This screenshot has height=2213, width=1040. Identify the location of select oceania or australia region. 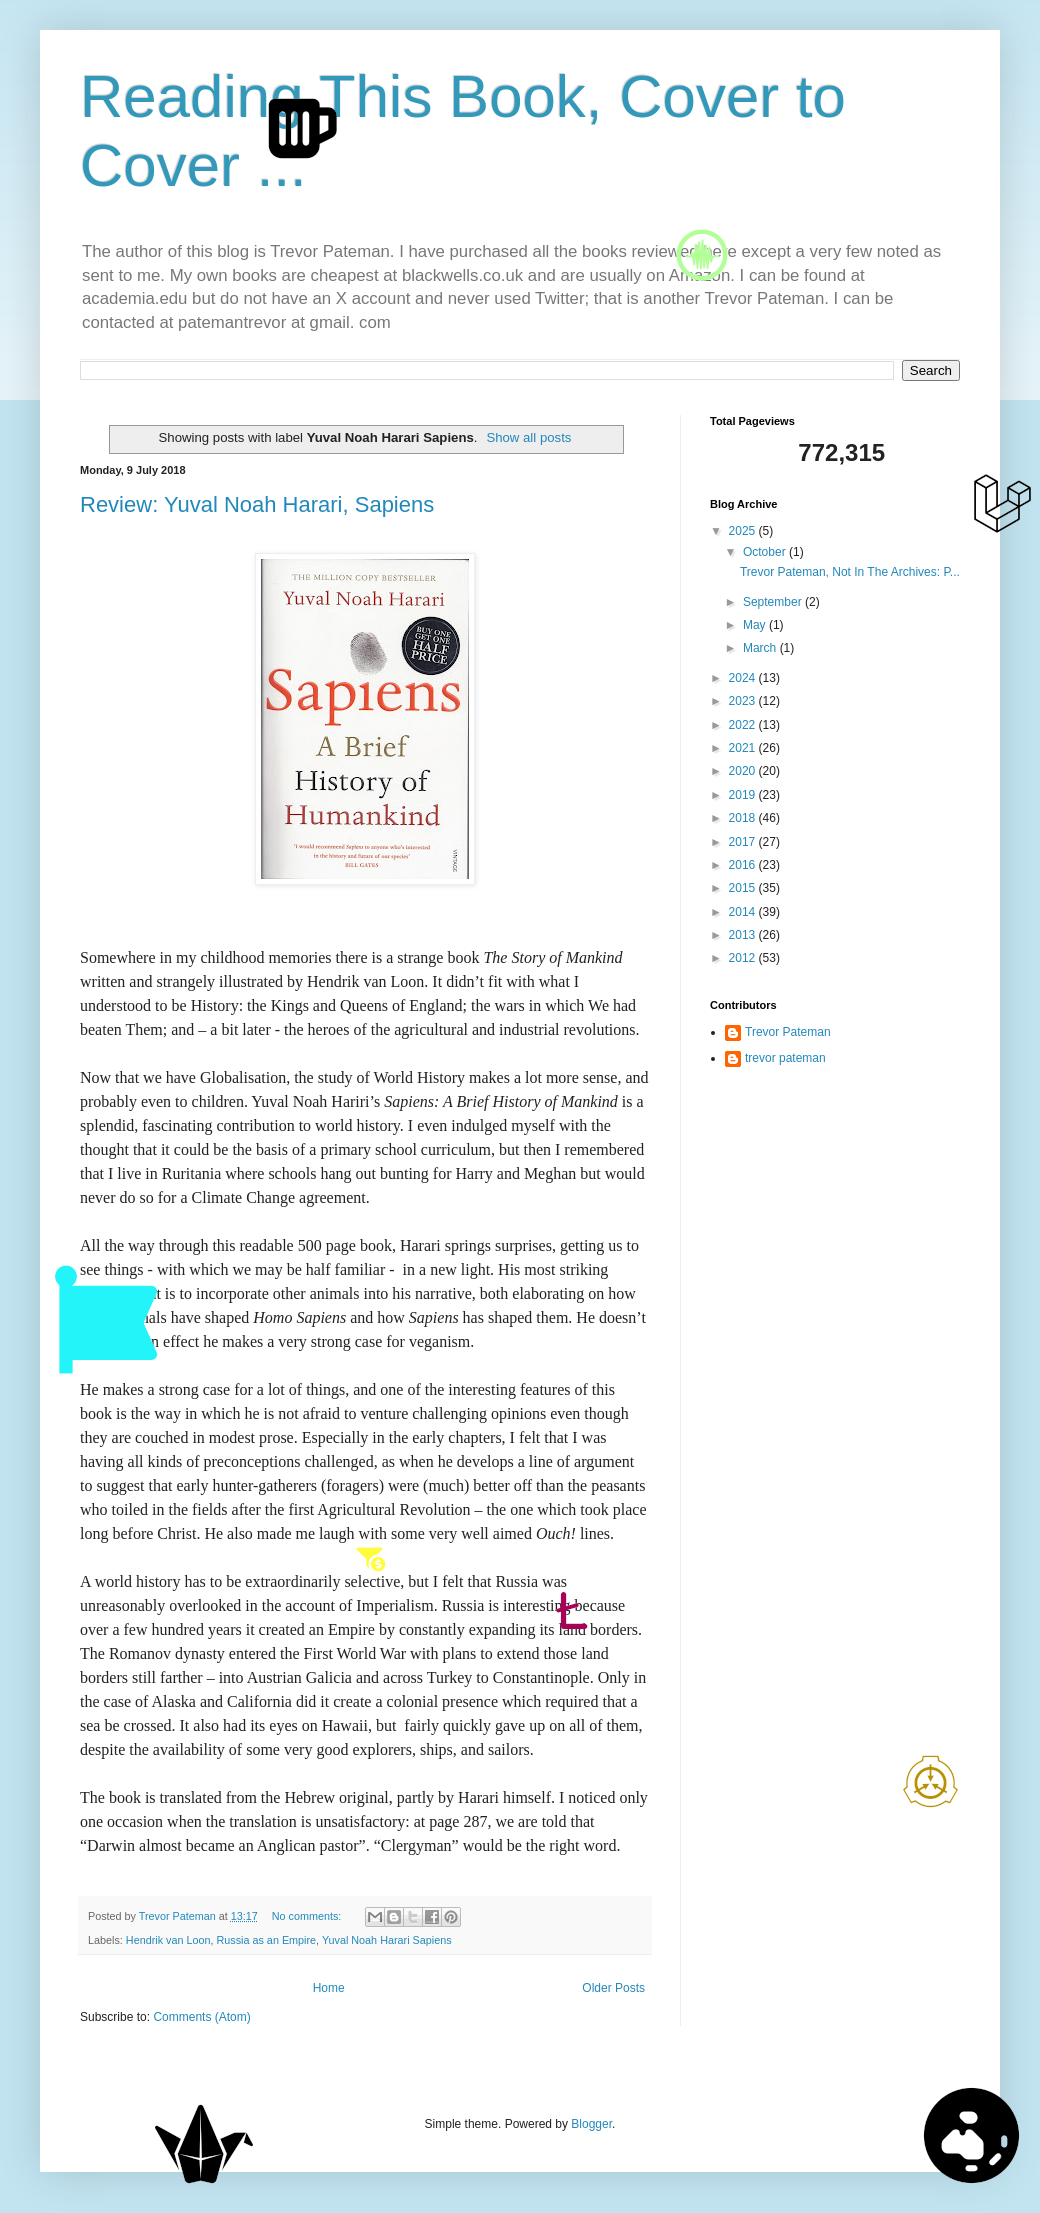
(971, 2135).